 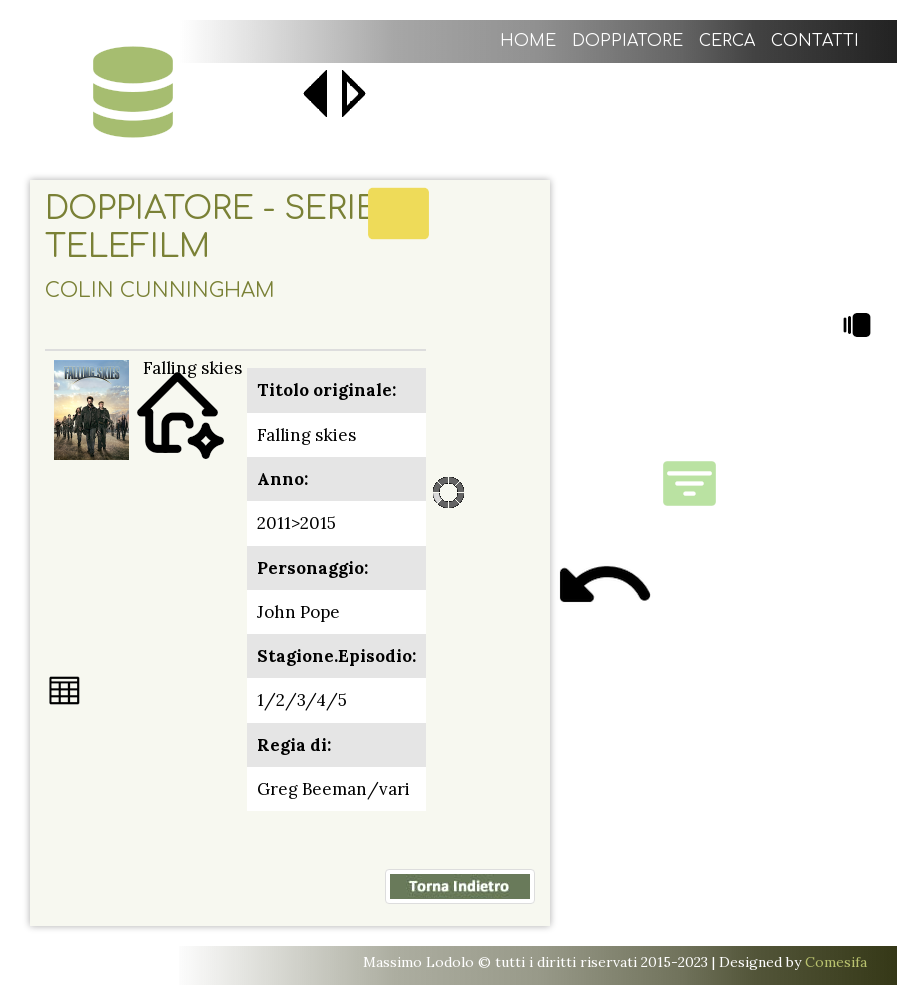 I want to click on insert or view a data table, so click(x=65, y=690).